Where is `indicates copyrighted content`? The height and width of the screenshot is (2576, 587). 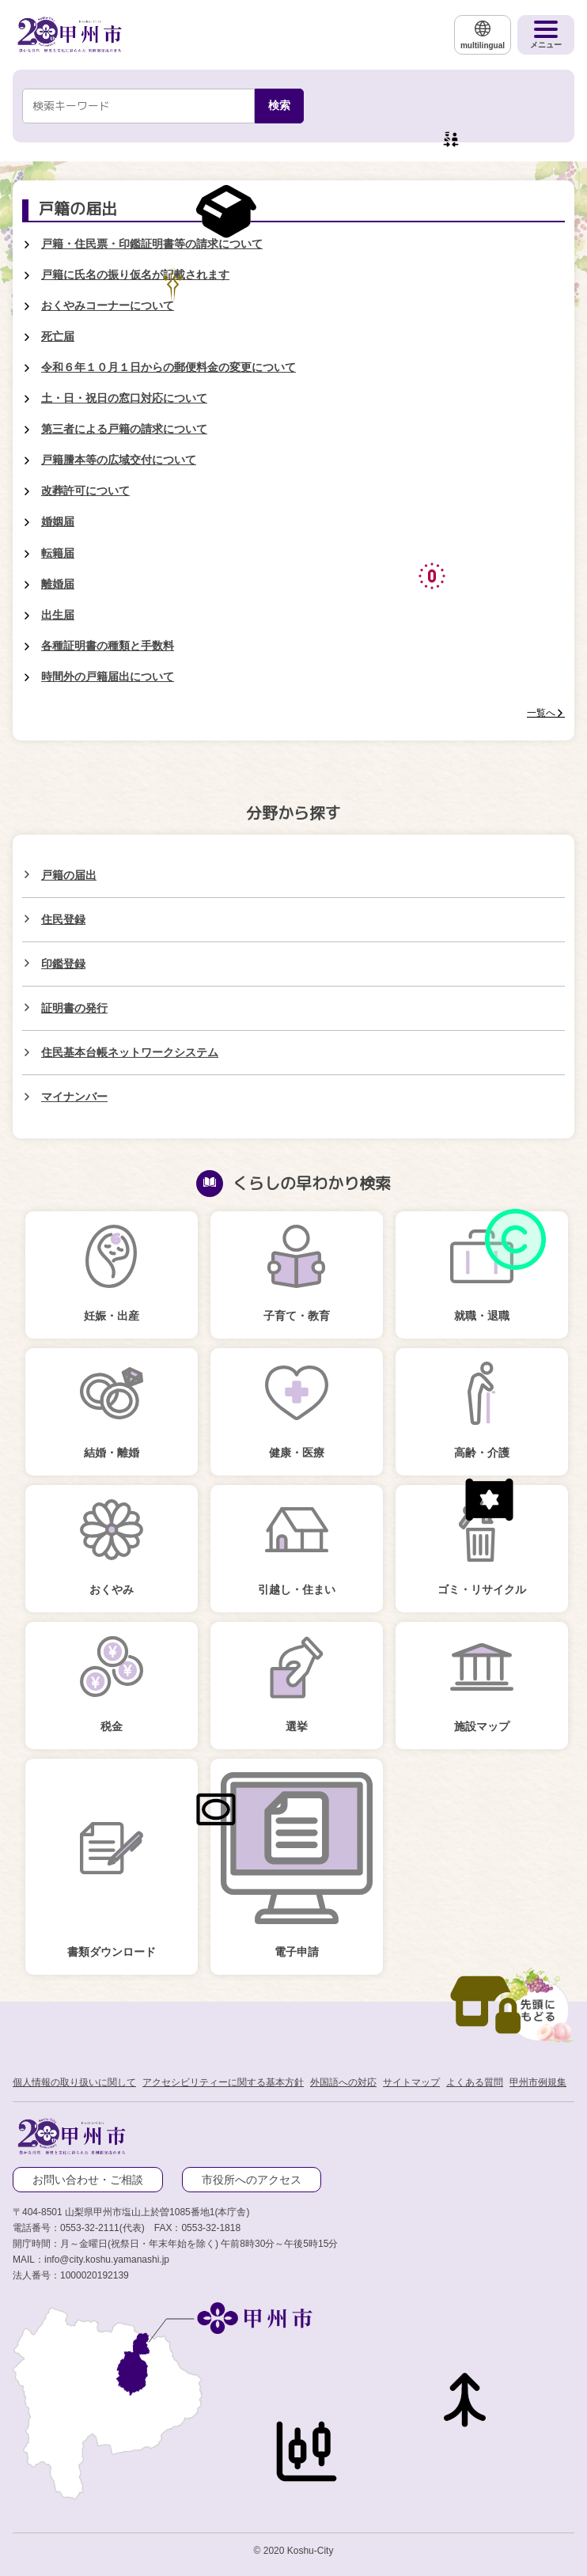 indicates copyrighted content is located at coordinates (515, 1239).